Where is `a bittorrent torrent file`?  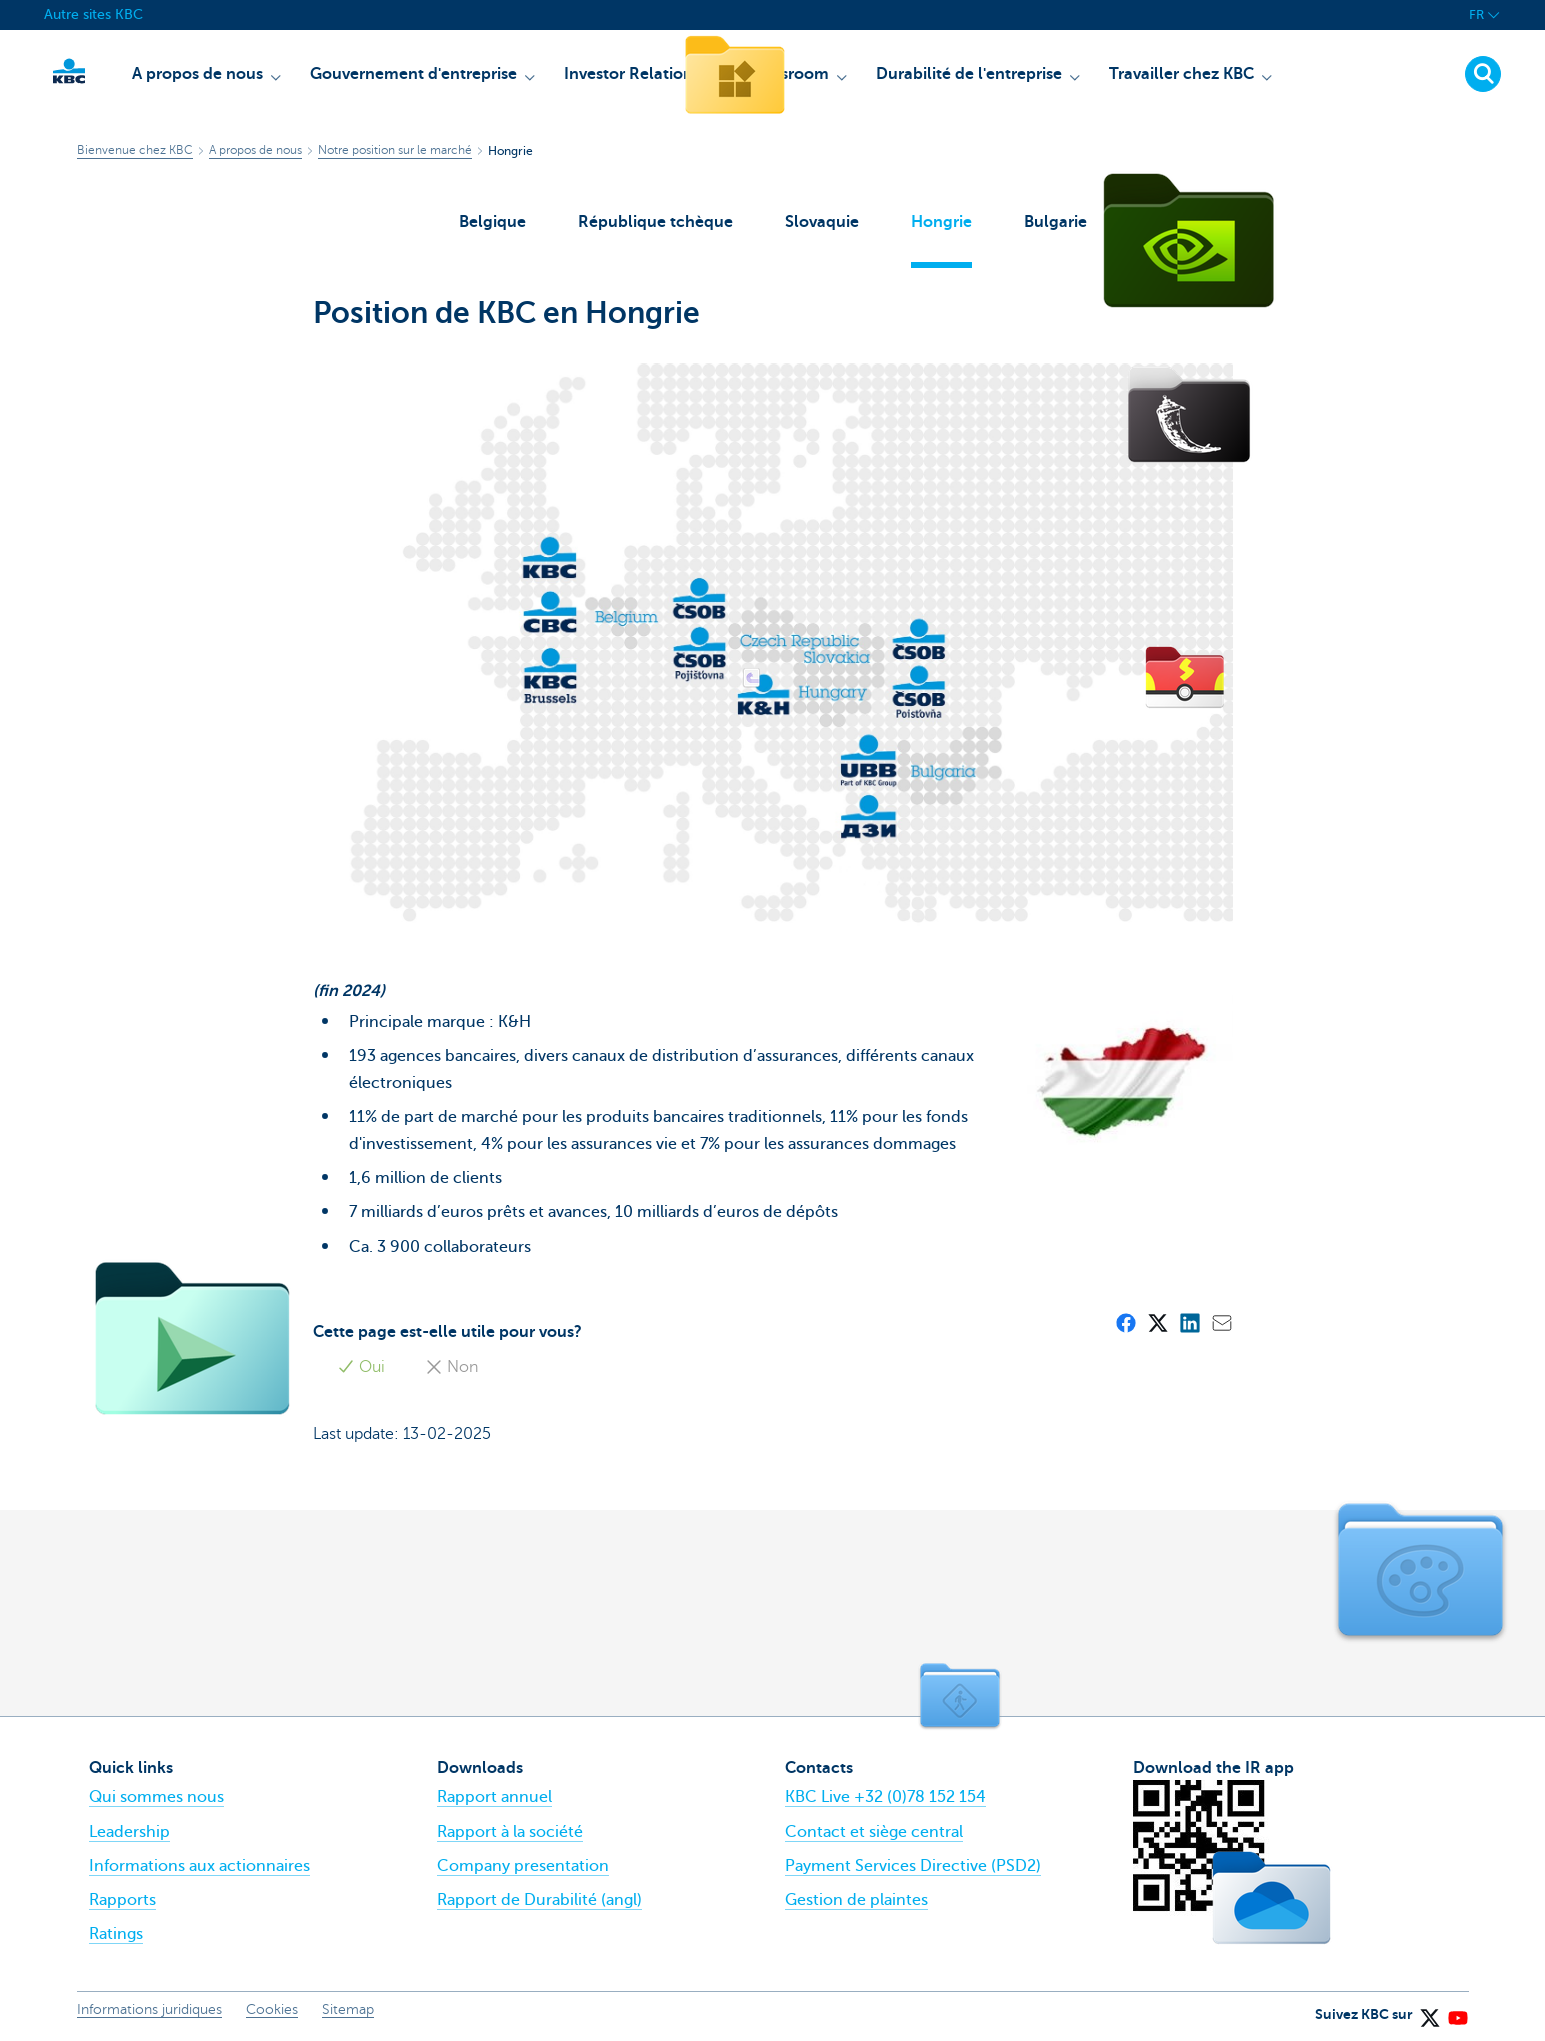 a bittorrent torrent file is located at coordinates (751, 677).